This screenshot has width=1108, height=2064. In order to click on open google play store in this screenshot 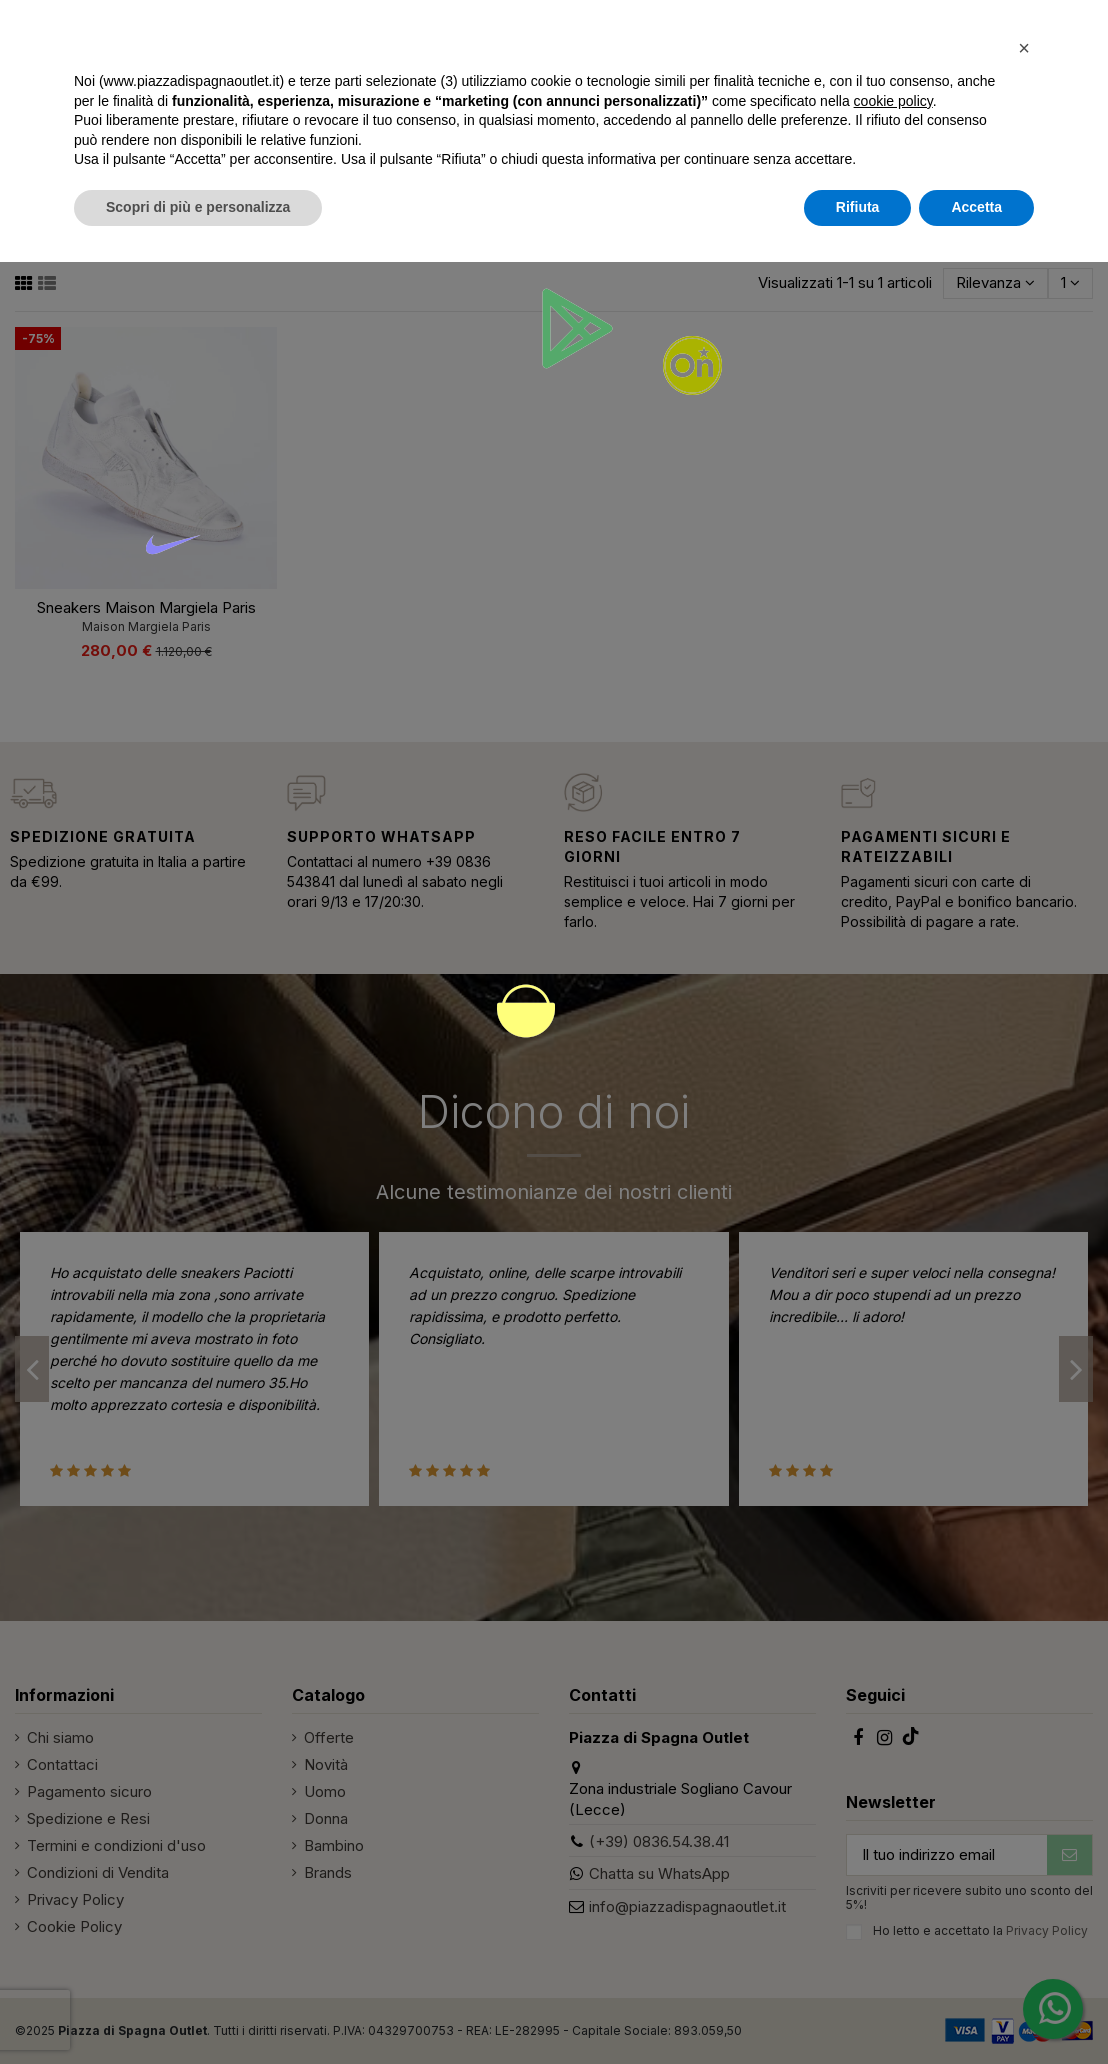, I will do `click(577, 328)`.